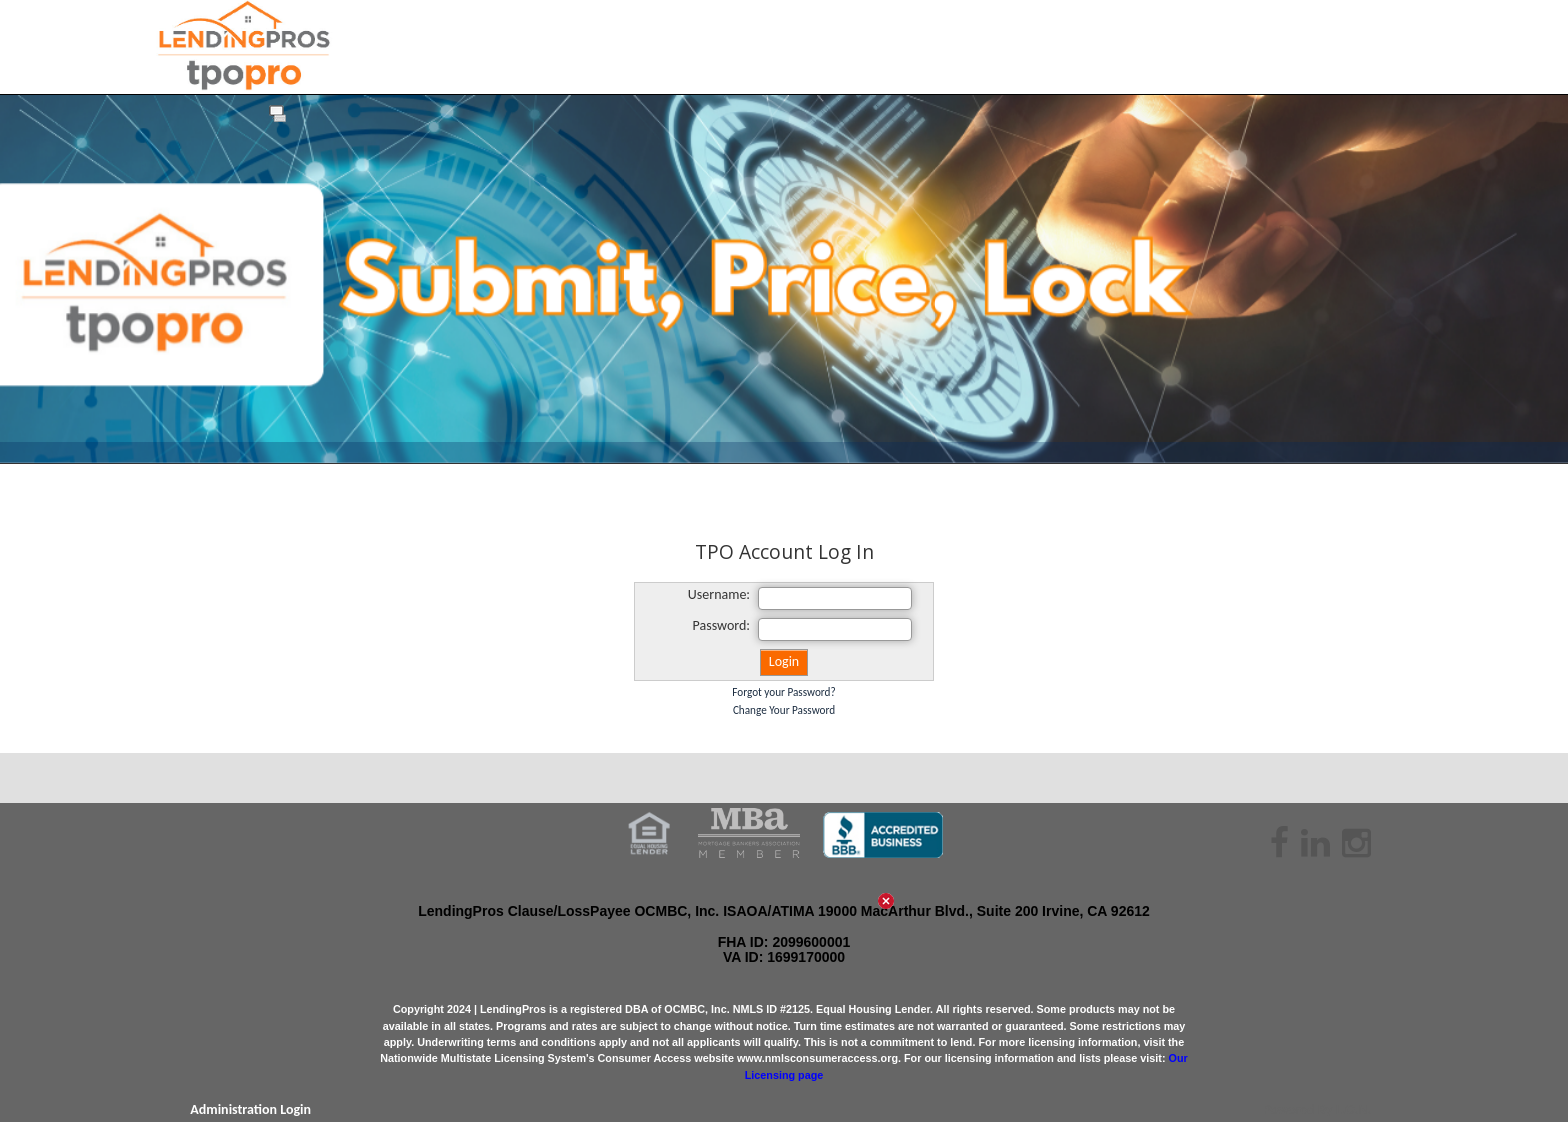  What do you see at coordinates (277, 113) in the screenshot?
I see `access computer or desktop settings` at bounding box center [277, 113].